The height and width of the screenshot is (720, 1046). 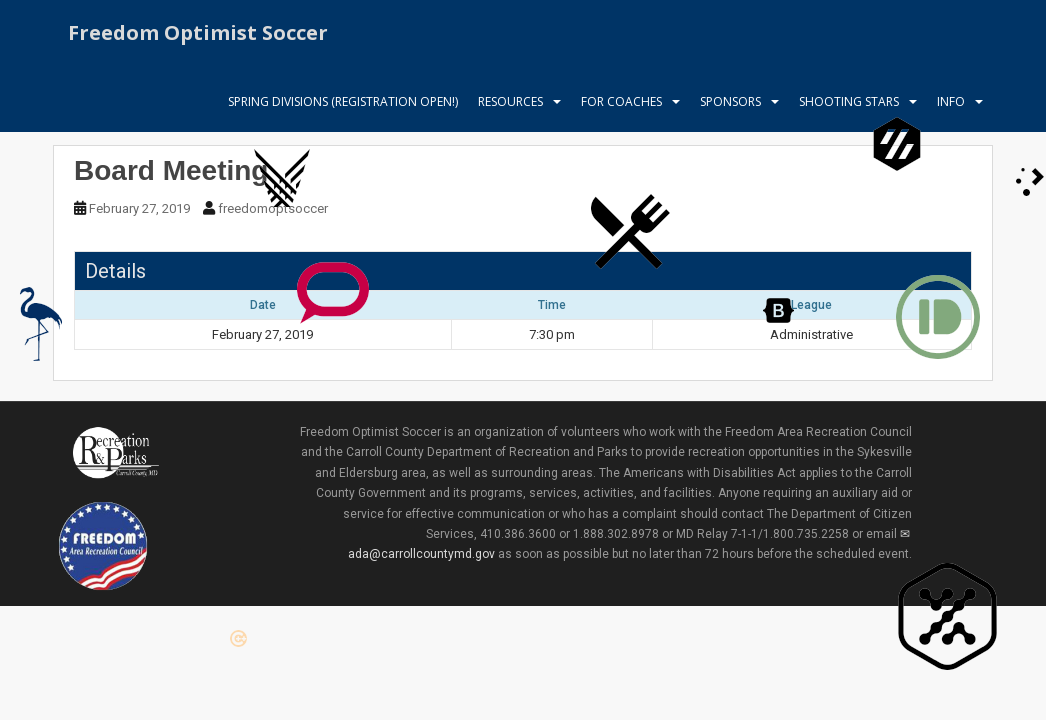 What do you see at coordinates (938, 317) in the screenshot?
I see `open pushbullet app` at bounding box center [938, 317].